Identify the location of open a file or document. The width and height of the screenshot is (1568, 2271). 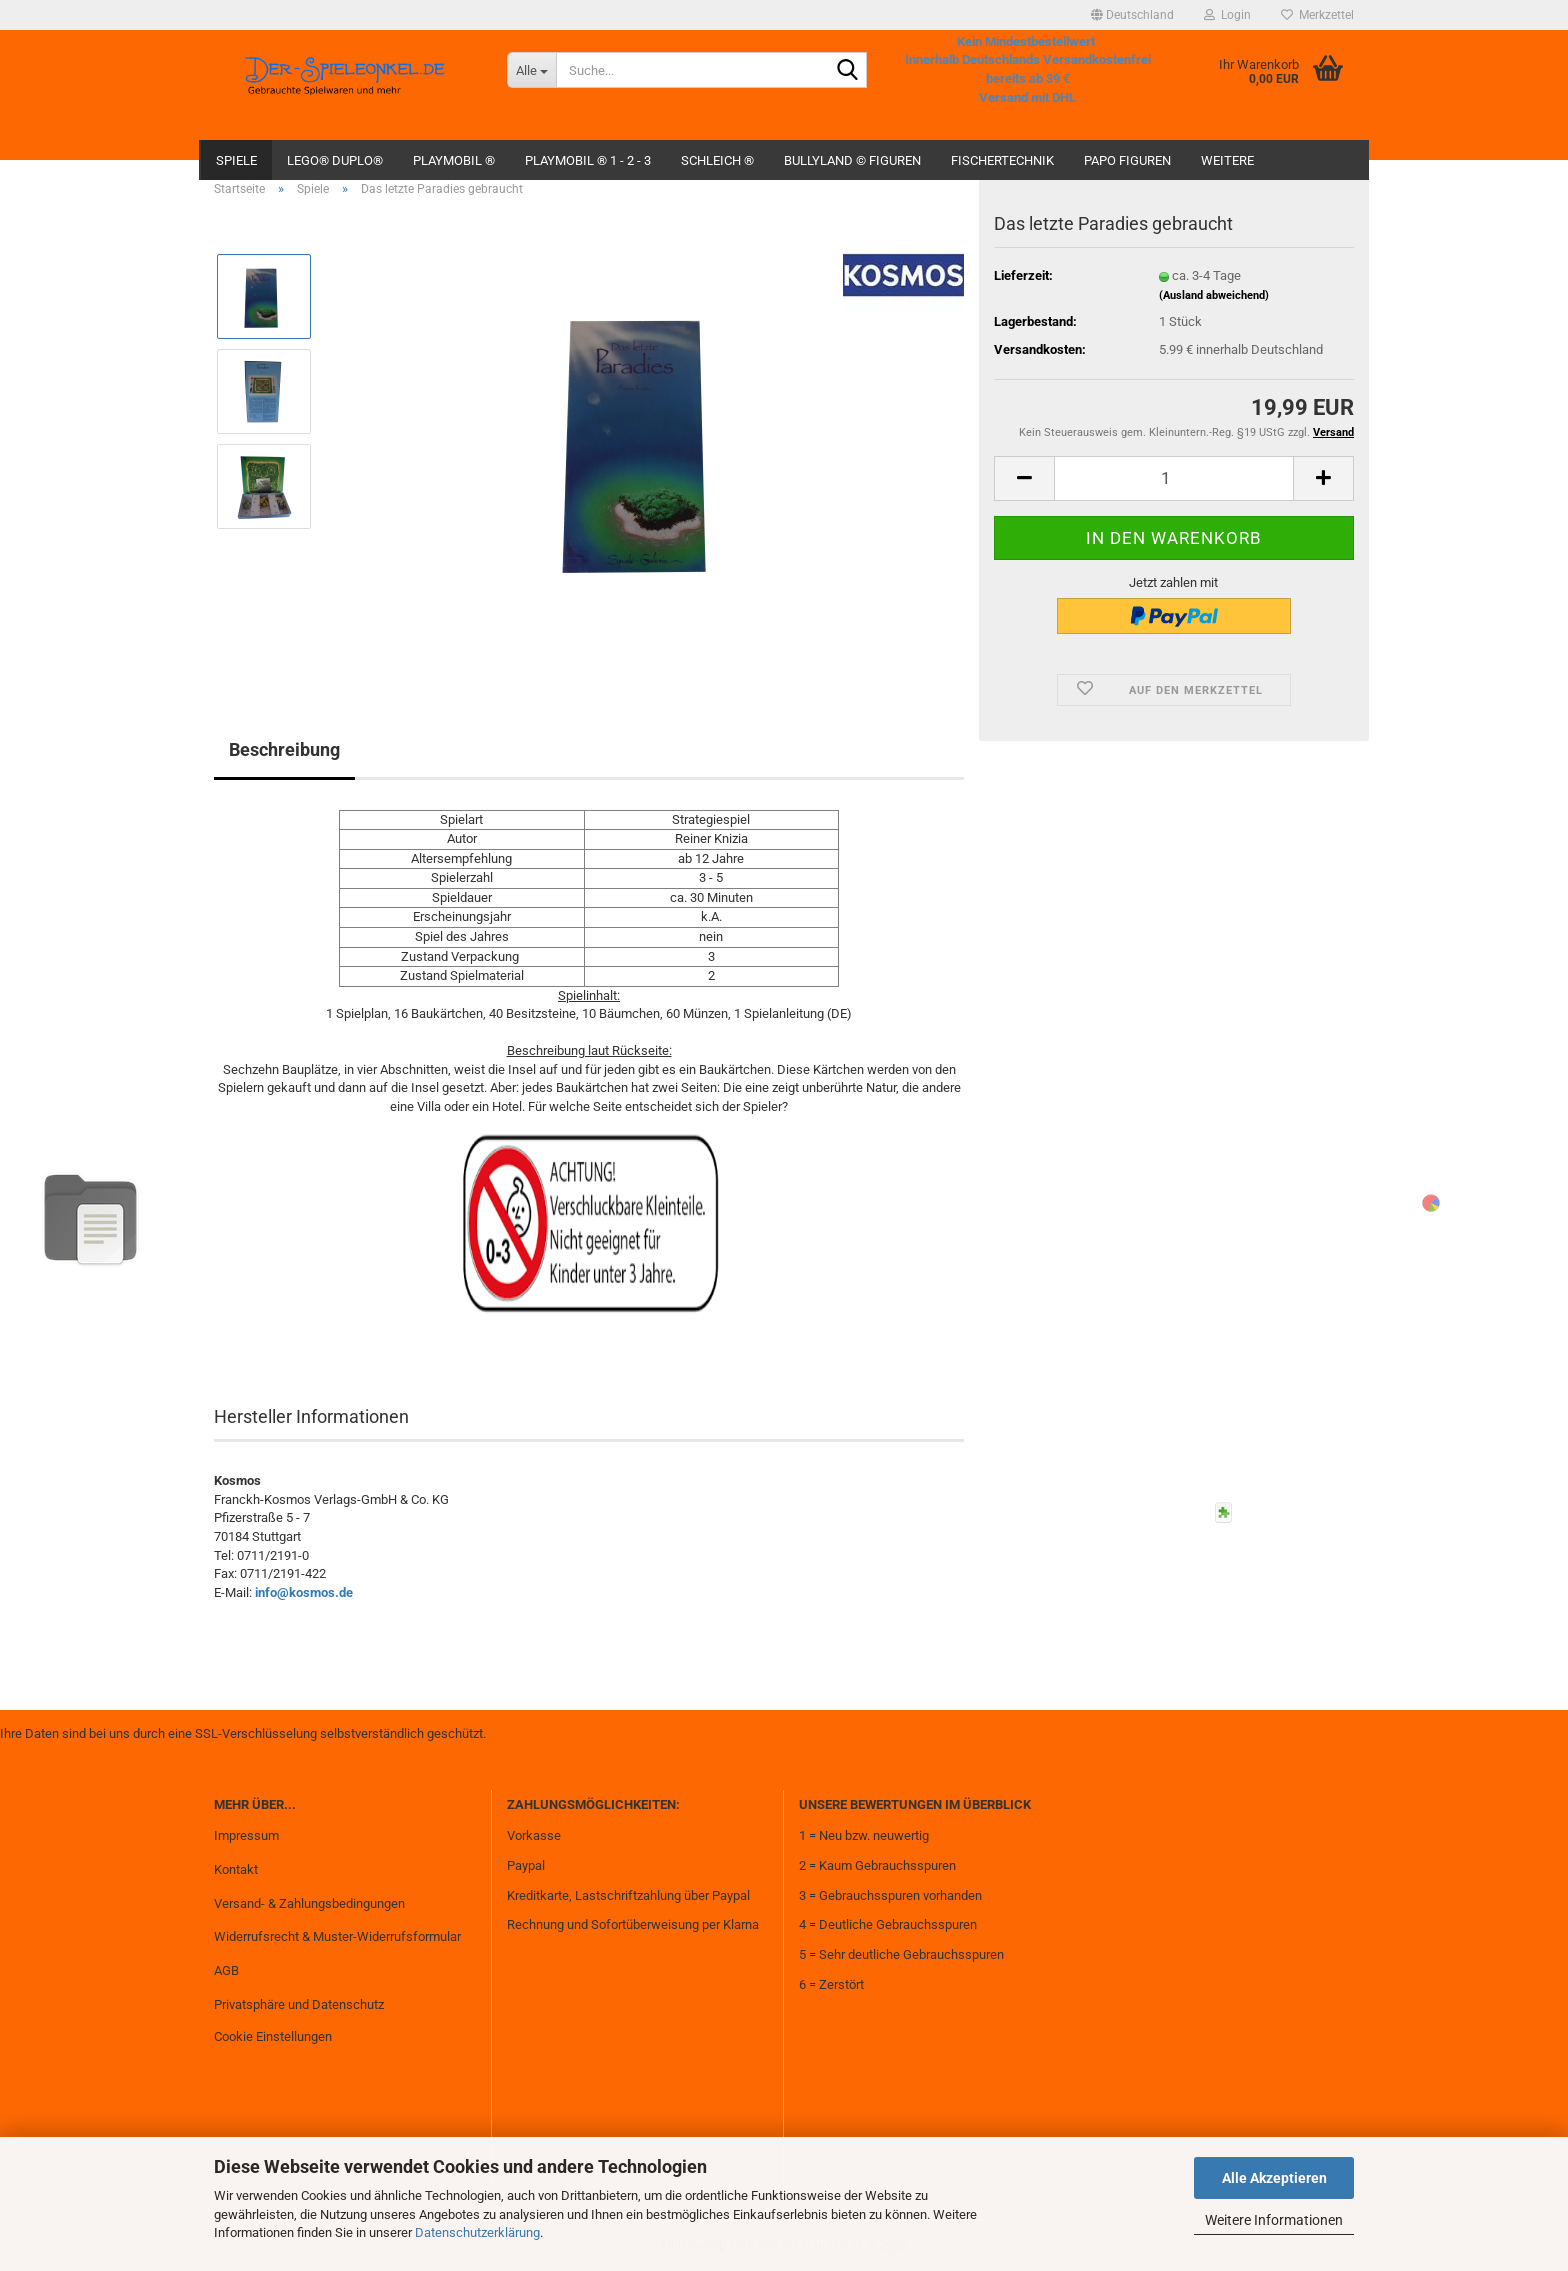
(90, 1217).